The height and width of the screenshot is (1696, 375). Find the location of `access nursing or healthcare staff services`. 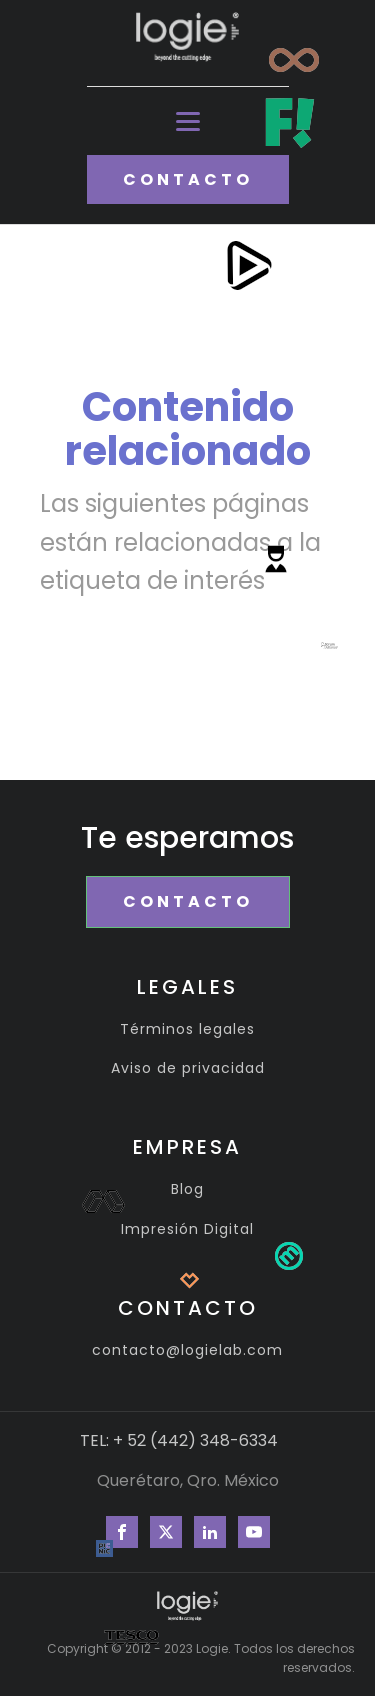

access nursing or healthcare staff services is located at coordinates (276, 559).